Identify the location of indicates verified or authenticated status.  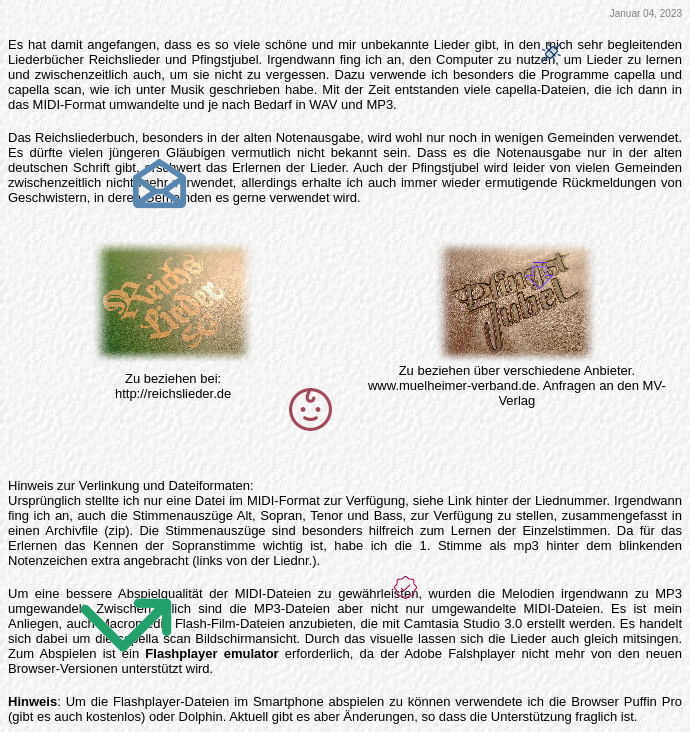
(405, 587).